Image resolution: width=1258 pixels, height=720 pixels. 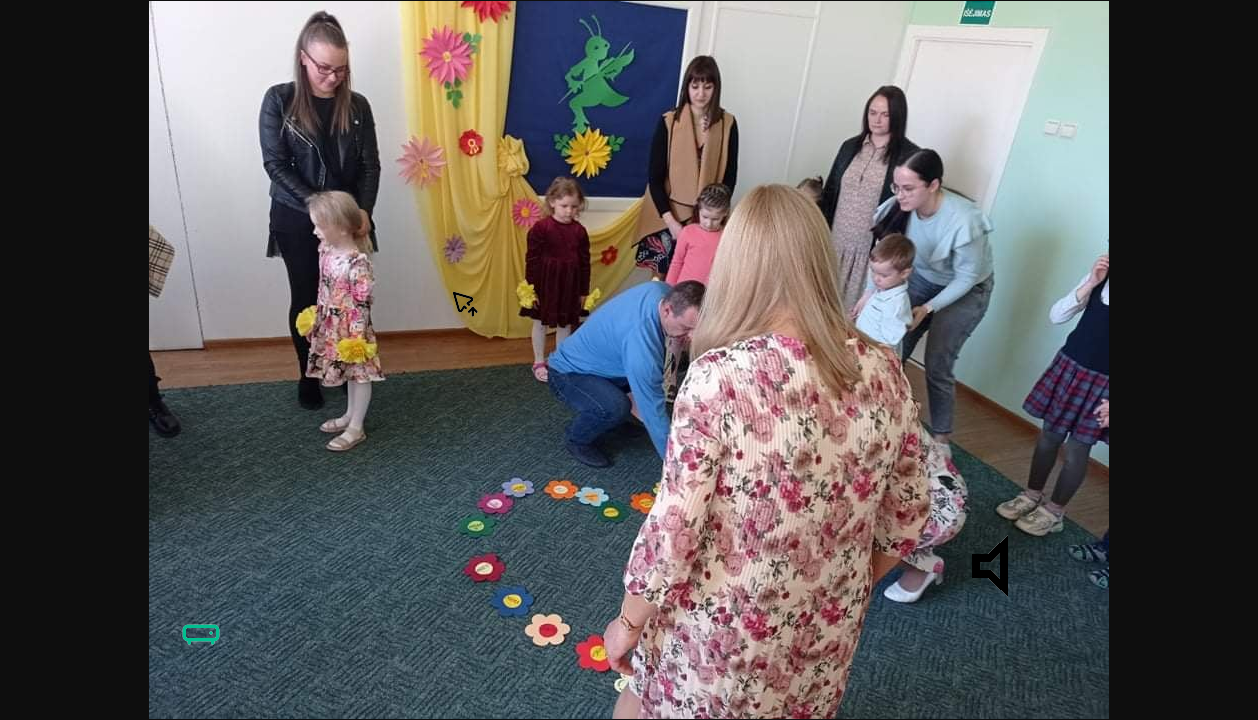 I want to click on access radio or audio receiver settings, so click(x=201, y=633).